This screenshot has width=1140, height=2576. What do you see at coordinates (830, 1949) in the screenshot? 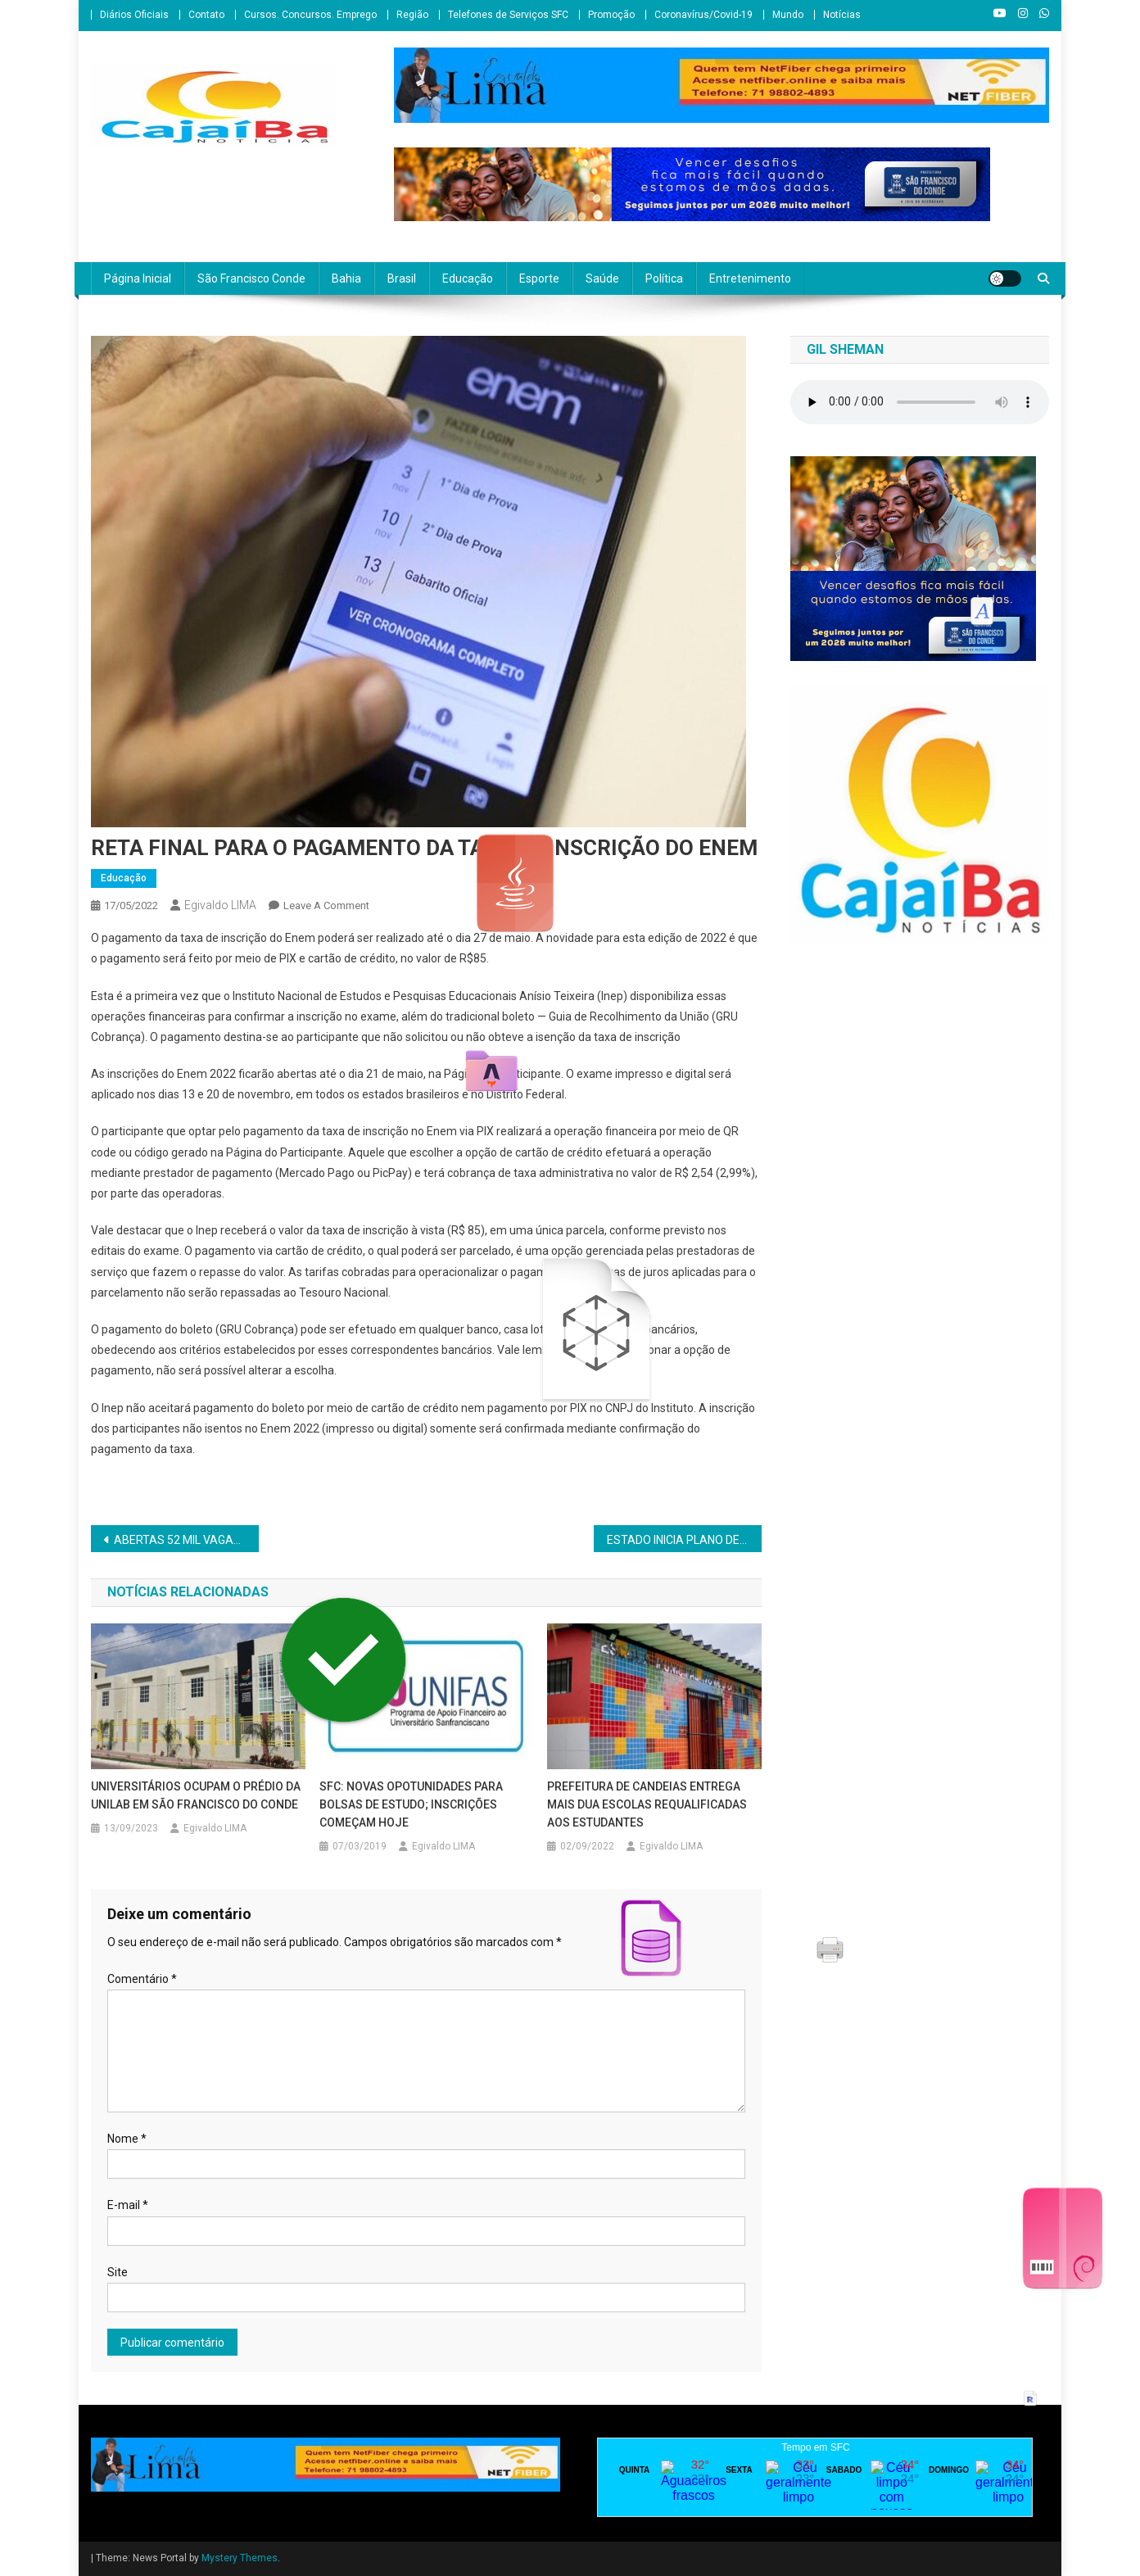
I see `print the current file or document` at bounding box center [830, 1949].